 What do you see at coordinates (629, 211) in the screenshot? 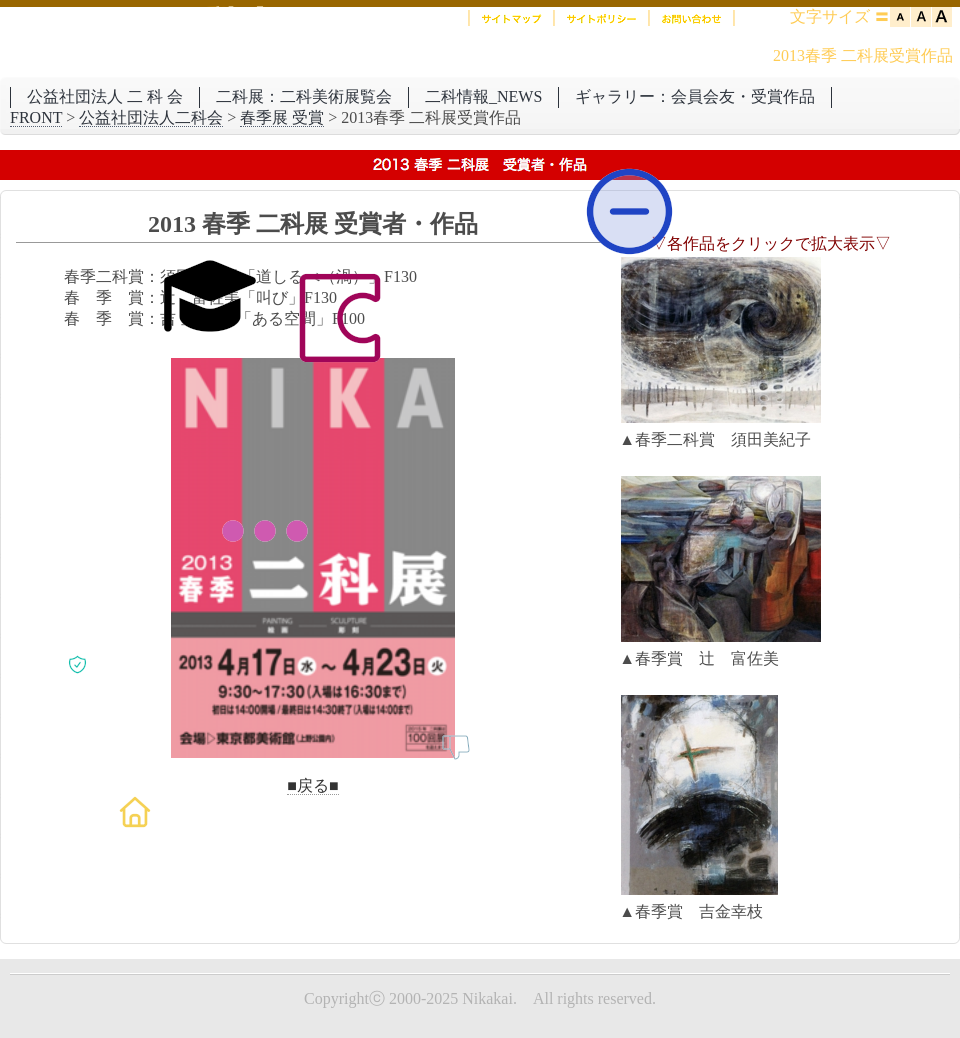
I see `remove an item from a list` at bounding box center [629, 211].